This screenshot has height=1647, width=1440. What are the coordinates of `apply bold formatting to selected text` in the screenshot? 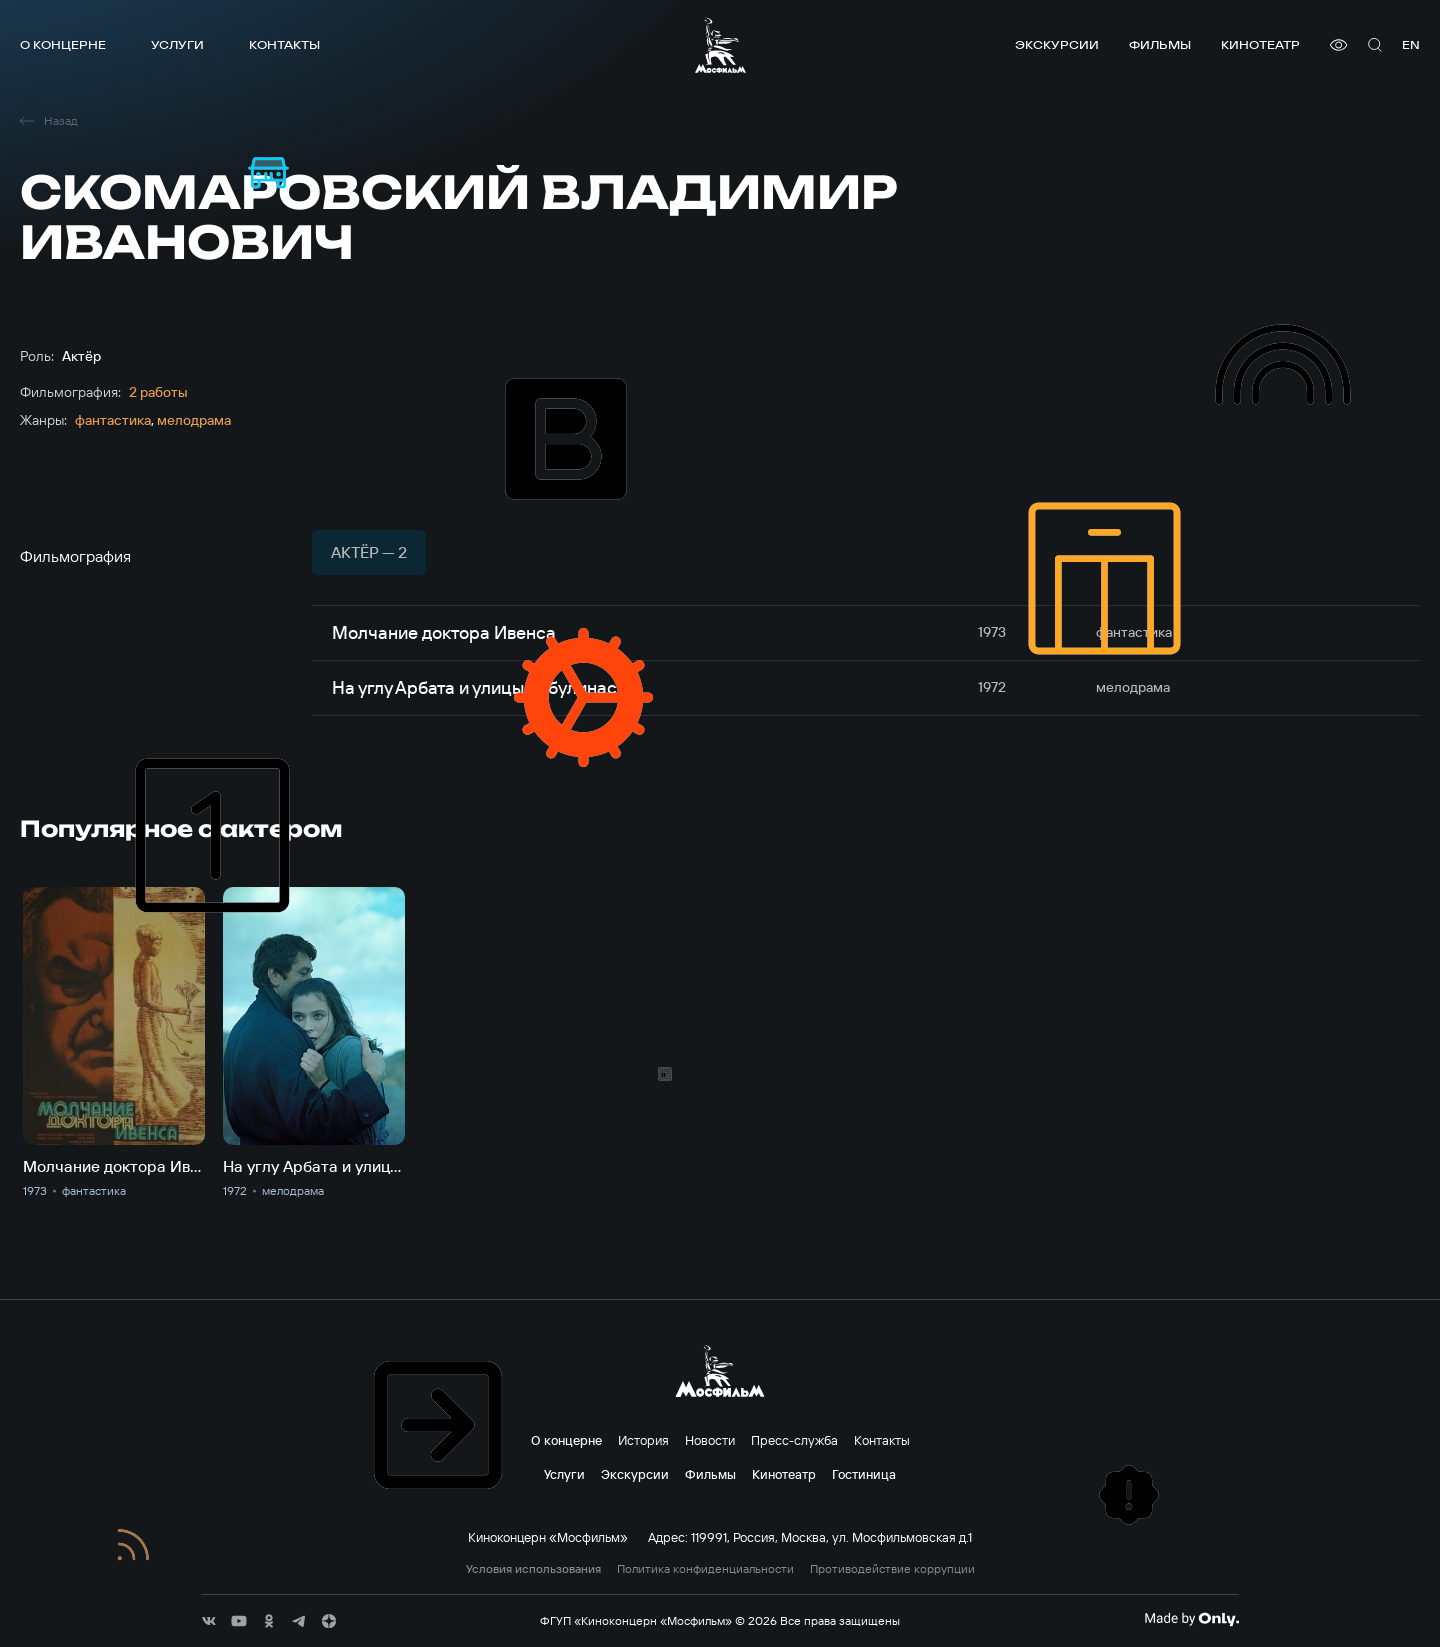 It's located at (566, 439).